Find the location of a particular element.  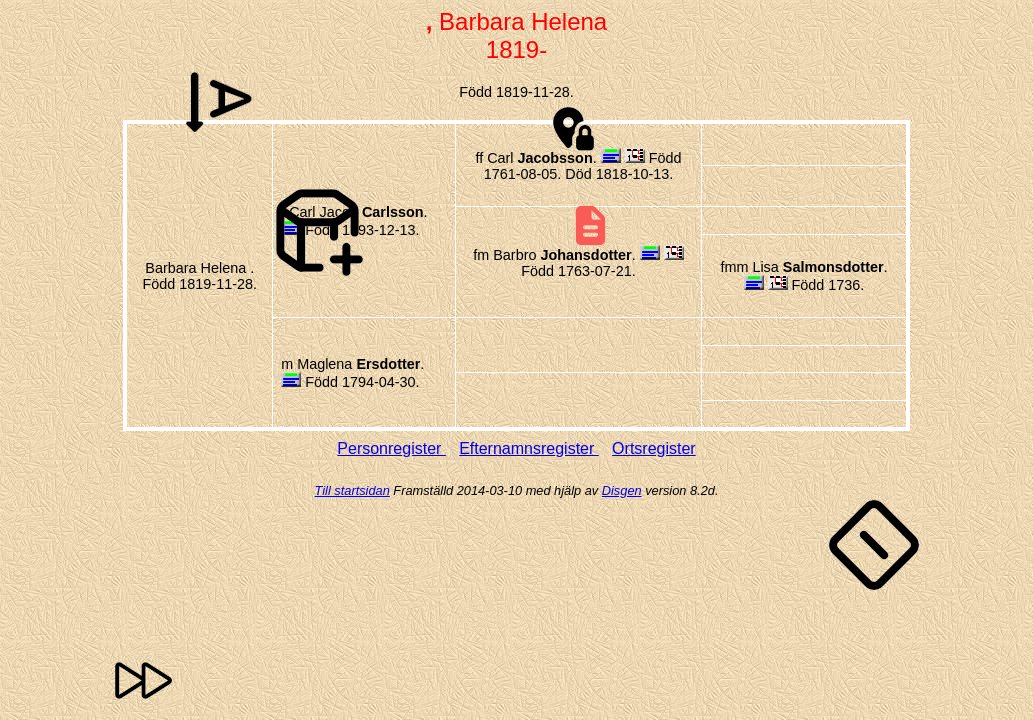

view document details is located at coordinates (590, 225).